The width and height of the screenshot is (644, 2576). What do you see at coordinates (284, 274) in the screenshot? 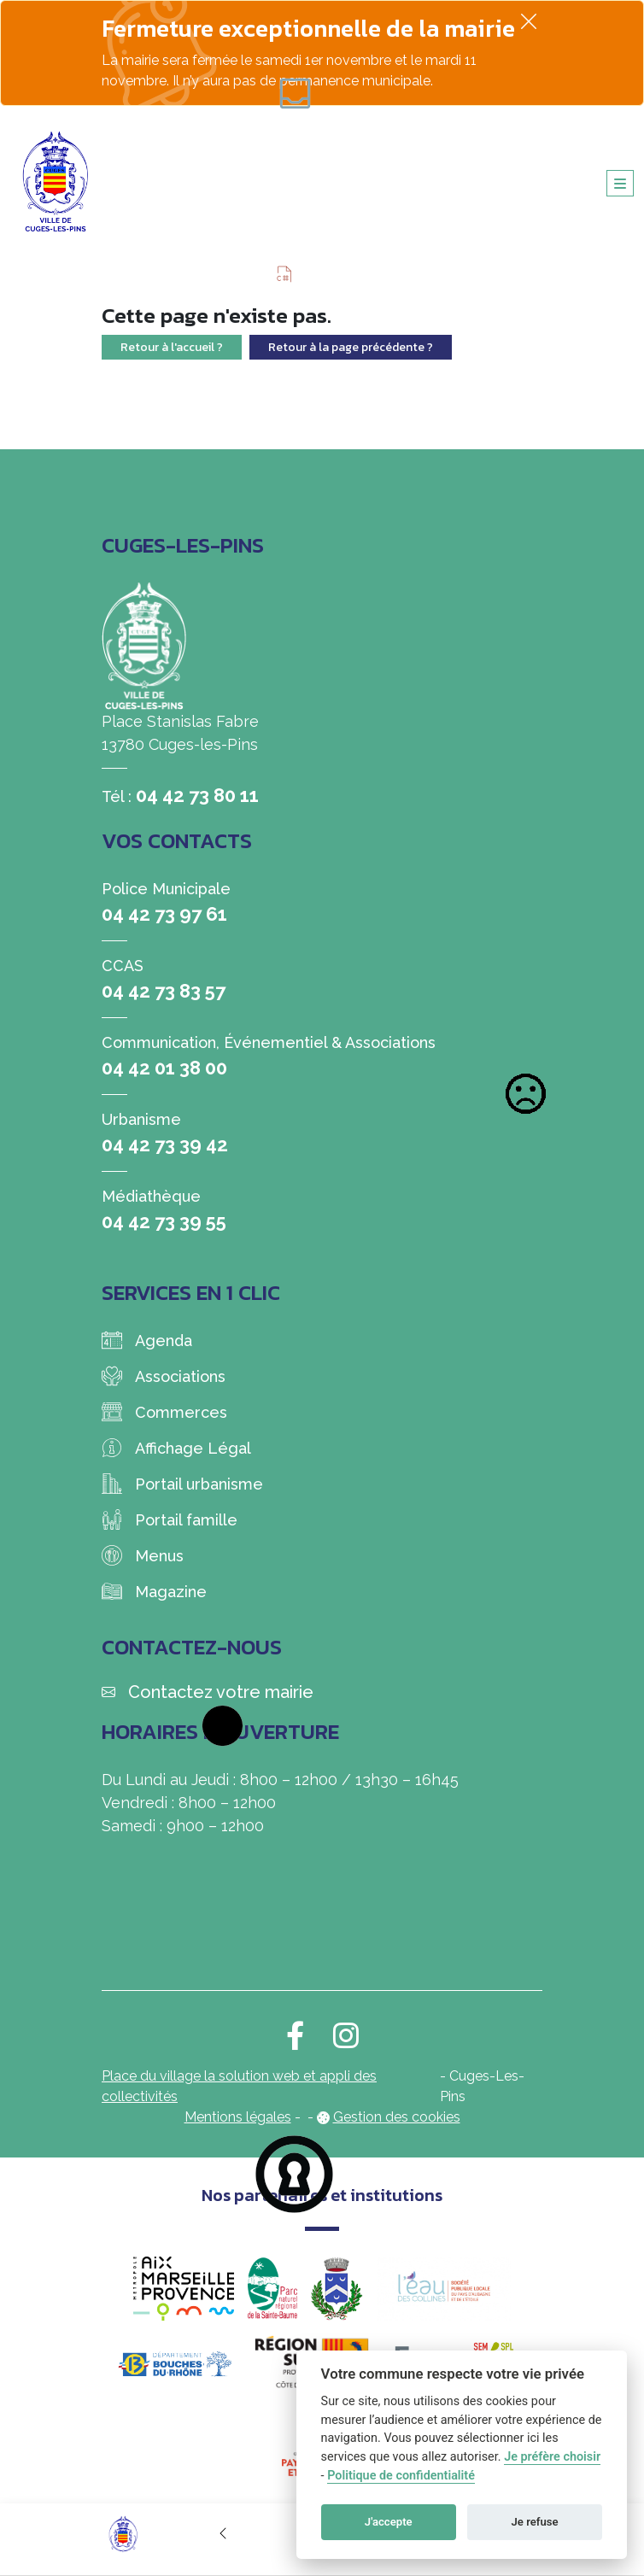
I see `open a C# source code file` at bounding box center [284, 274].